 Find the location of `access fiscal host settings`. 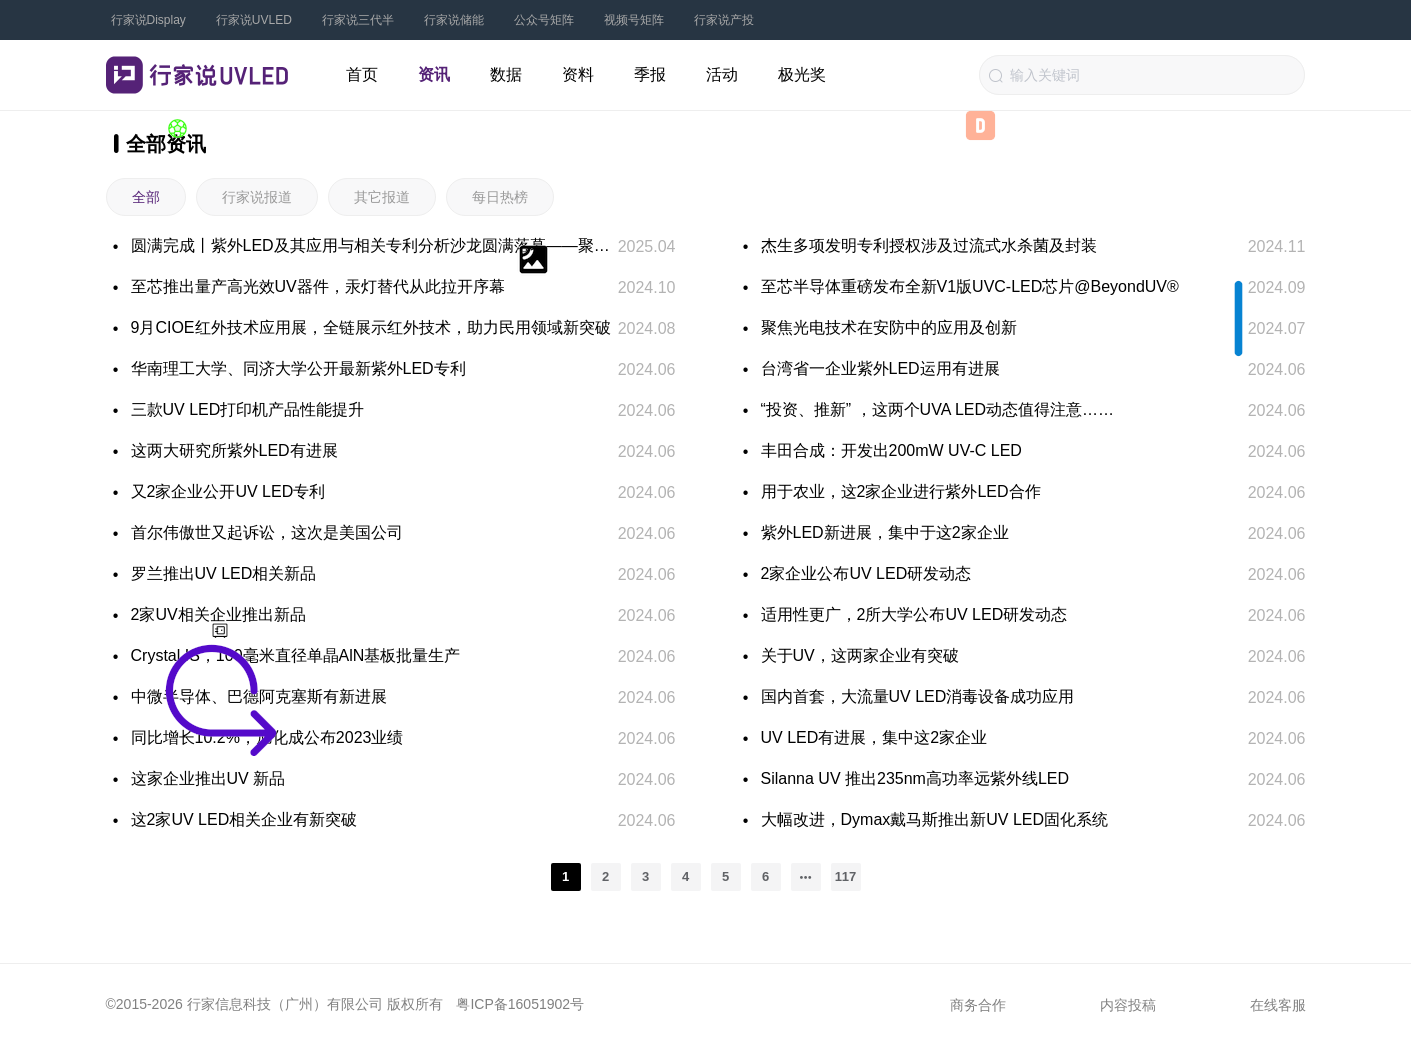

access fiscal host settings is located at coordinates (220, 631).